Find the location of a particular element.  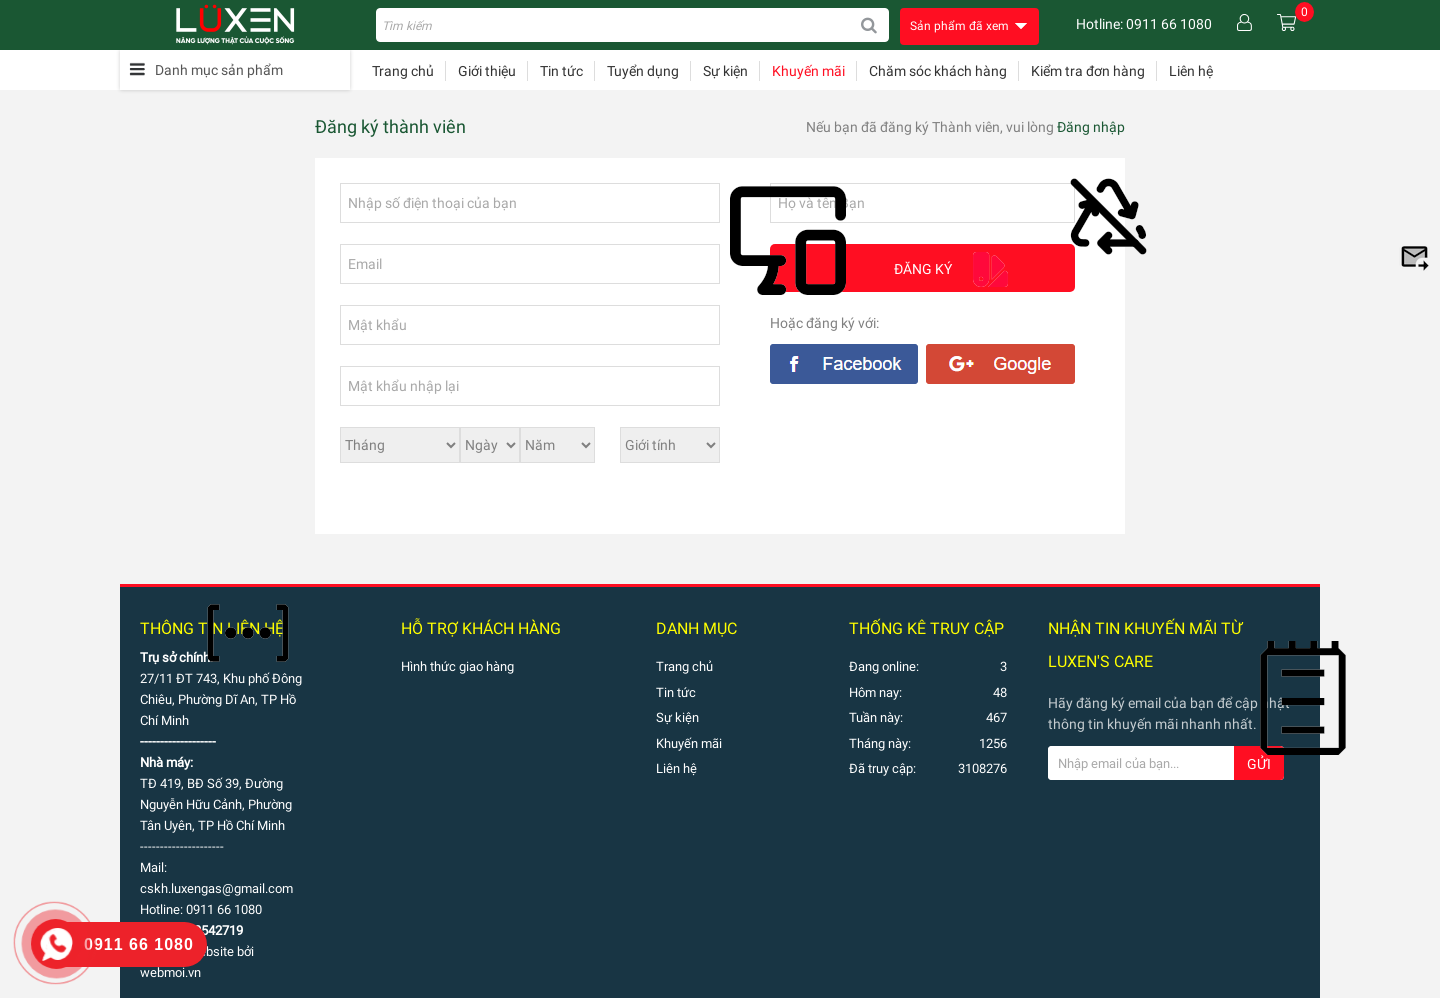

recycling unavailable or disabled is located at coordinates (1108, 216).